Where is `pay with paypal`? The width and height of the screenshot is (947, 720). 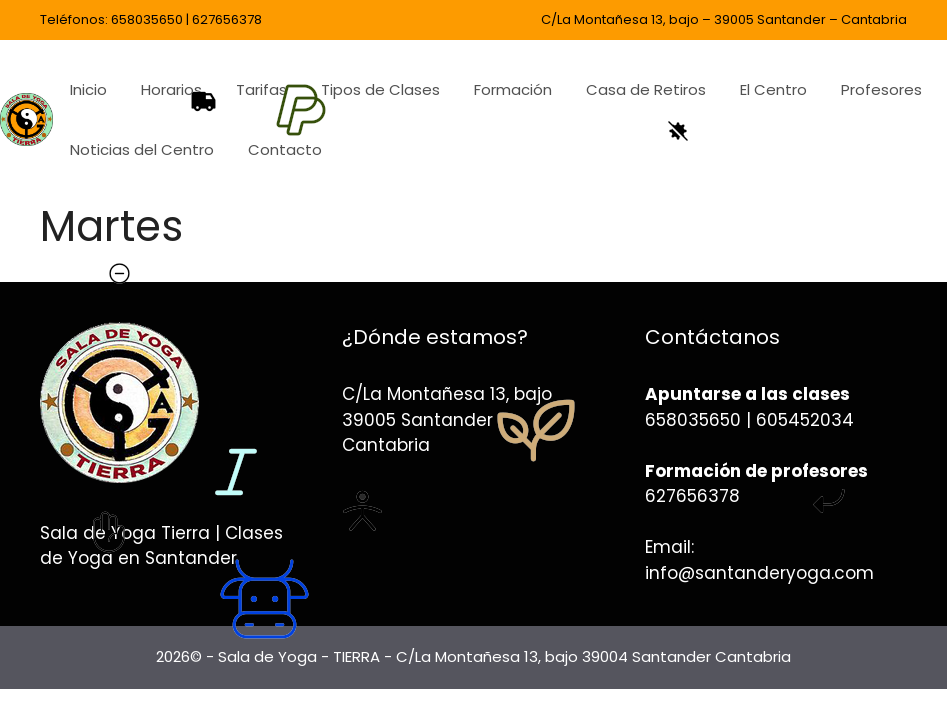 pay with paypal is located at coordinates (300, 110).